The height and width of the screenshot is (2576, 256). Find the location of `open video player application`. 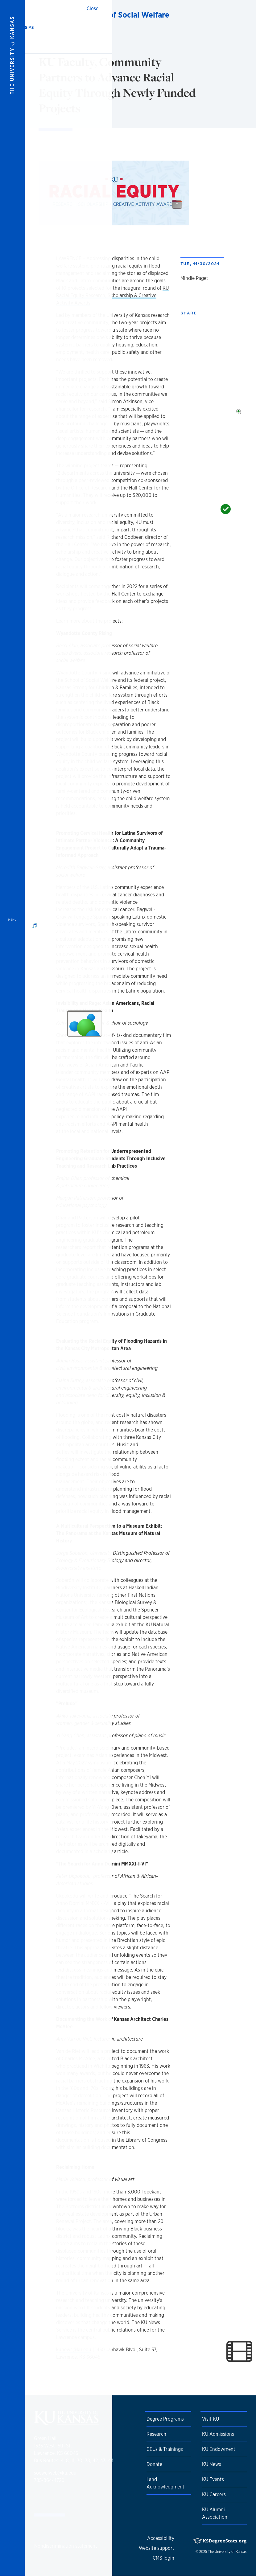

open video player application is located at coordinates (239, 2352).